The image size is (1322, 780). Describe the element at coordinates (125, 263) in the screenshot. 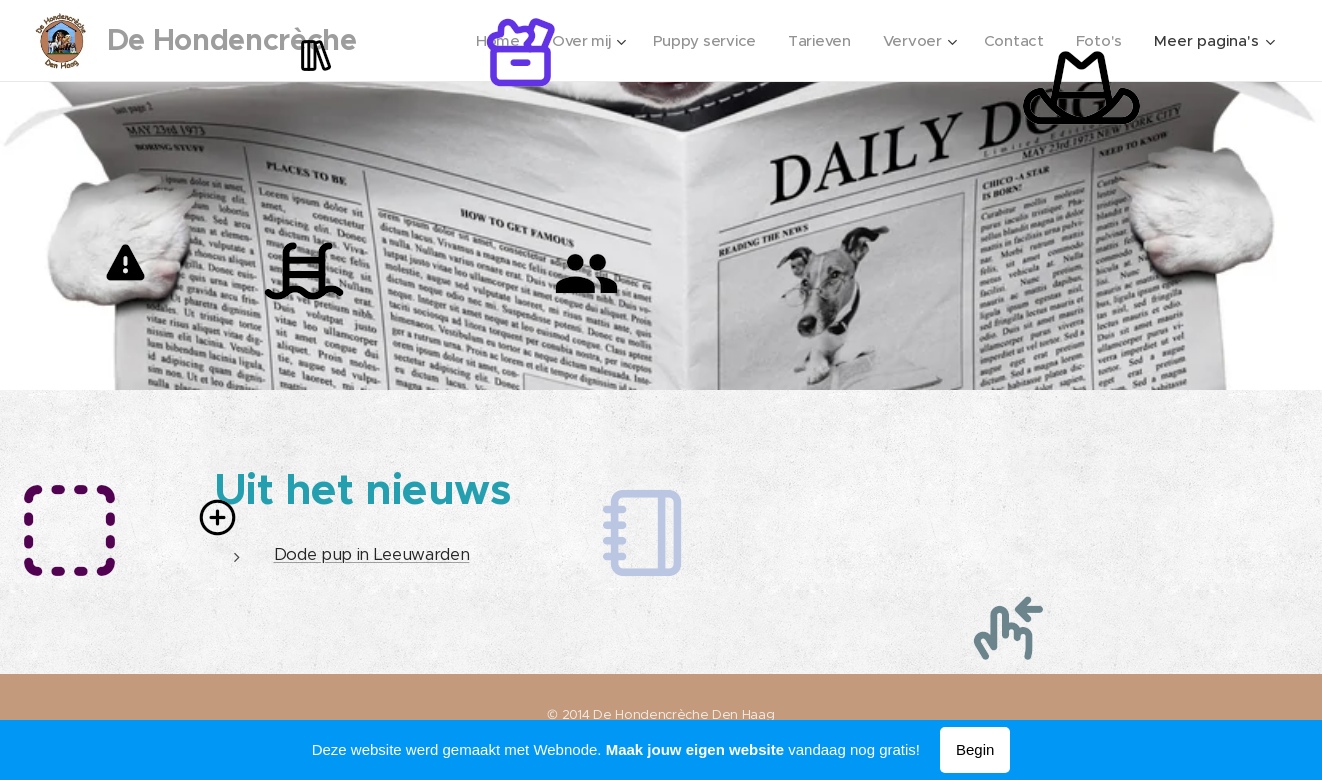

I see `indicates a warning or important alert` at that location.